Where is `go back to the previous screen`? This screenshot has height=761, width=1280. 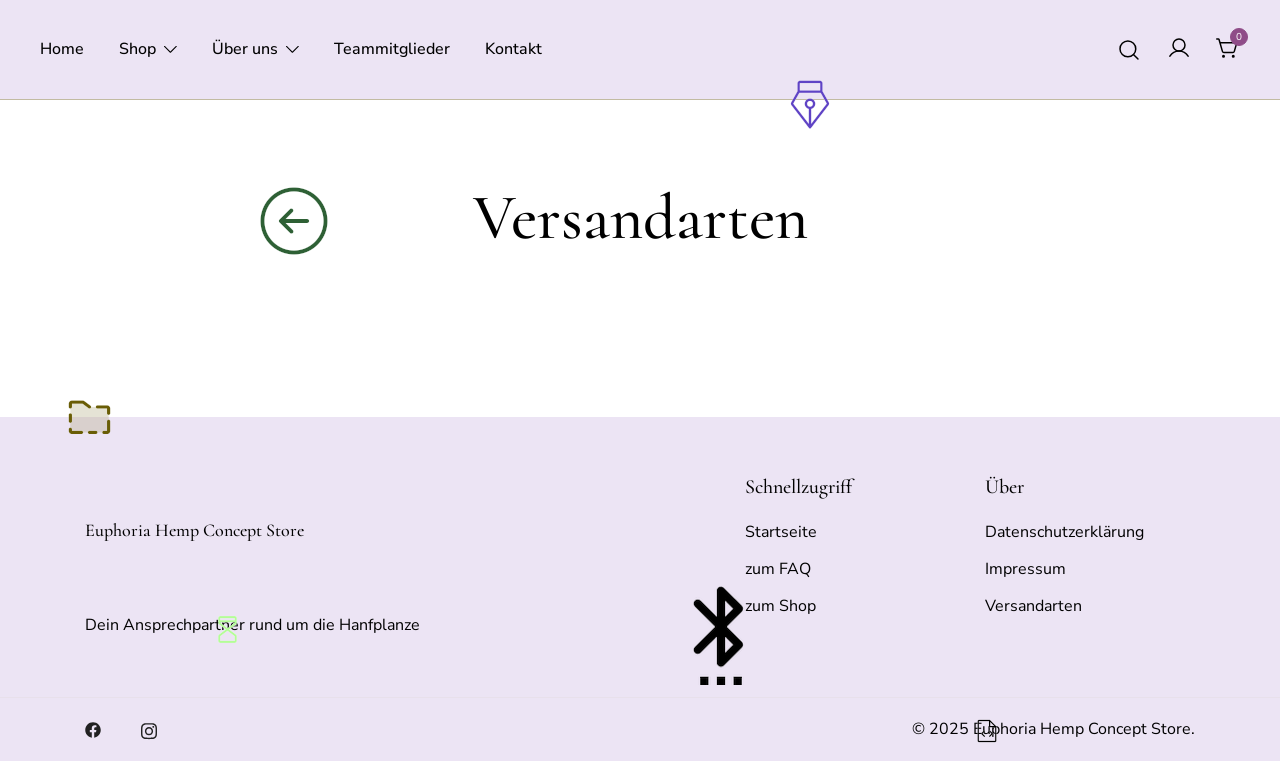 go back to the previous screen is located at coordinates (294, 221).